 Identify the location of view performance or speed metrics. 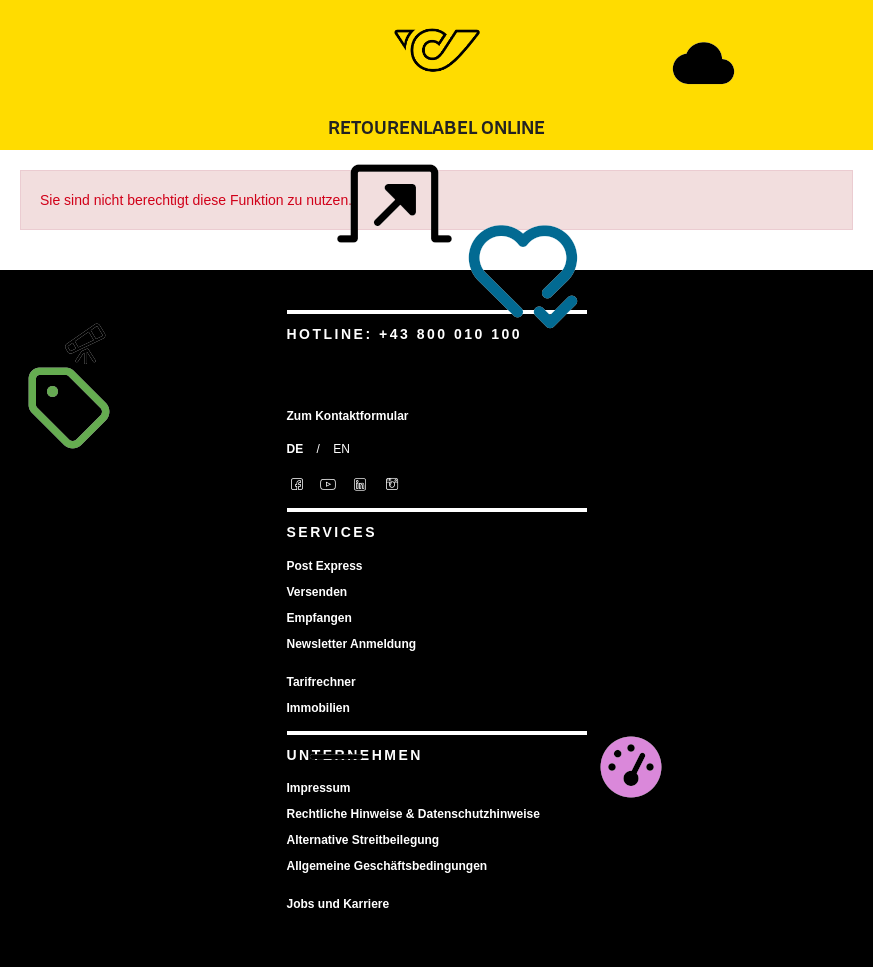
(631, 767).